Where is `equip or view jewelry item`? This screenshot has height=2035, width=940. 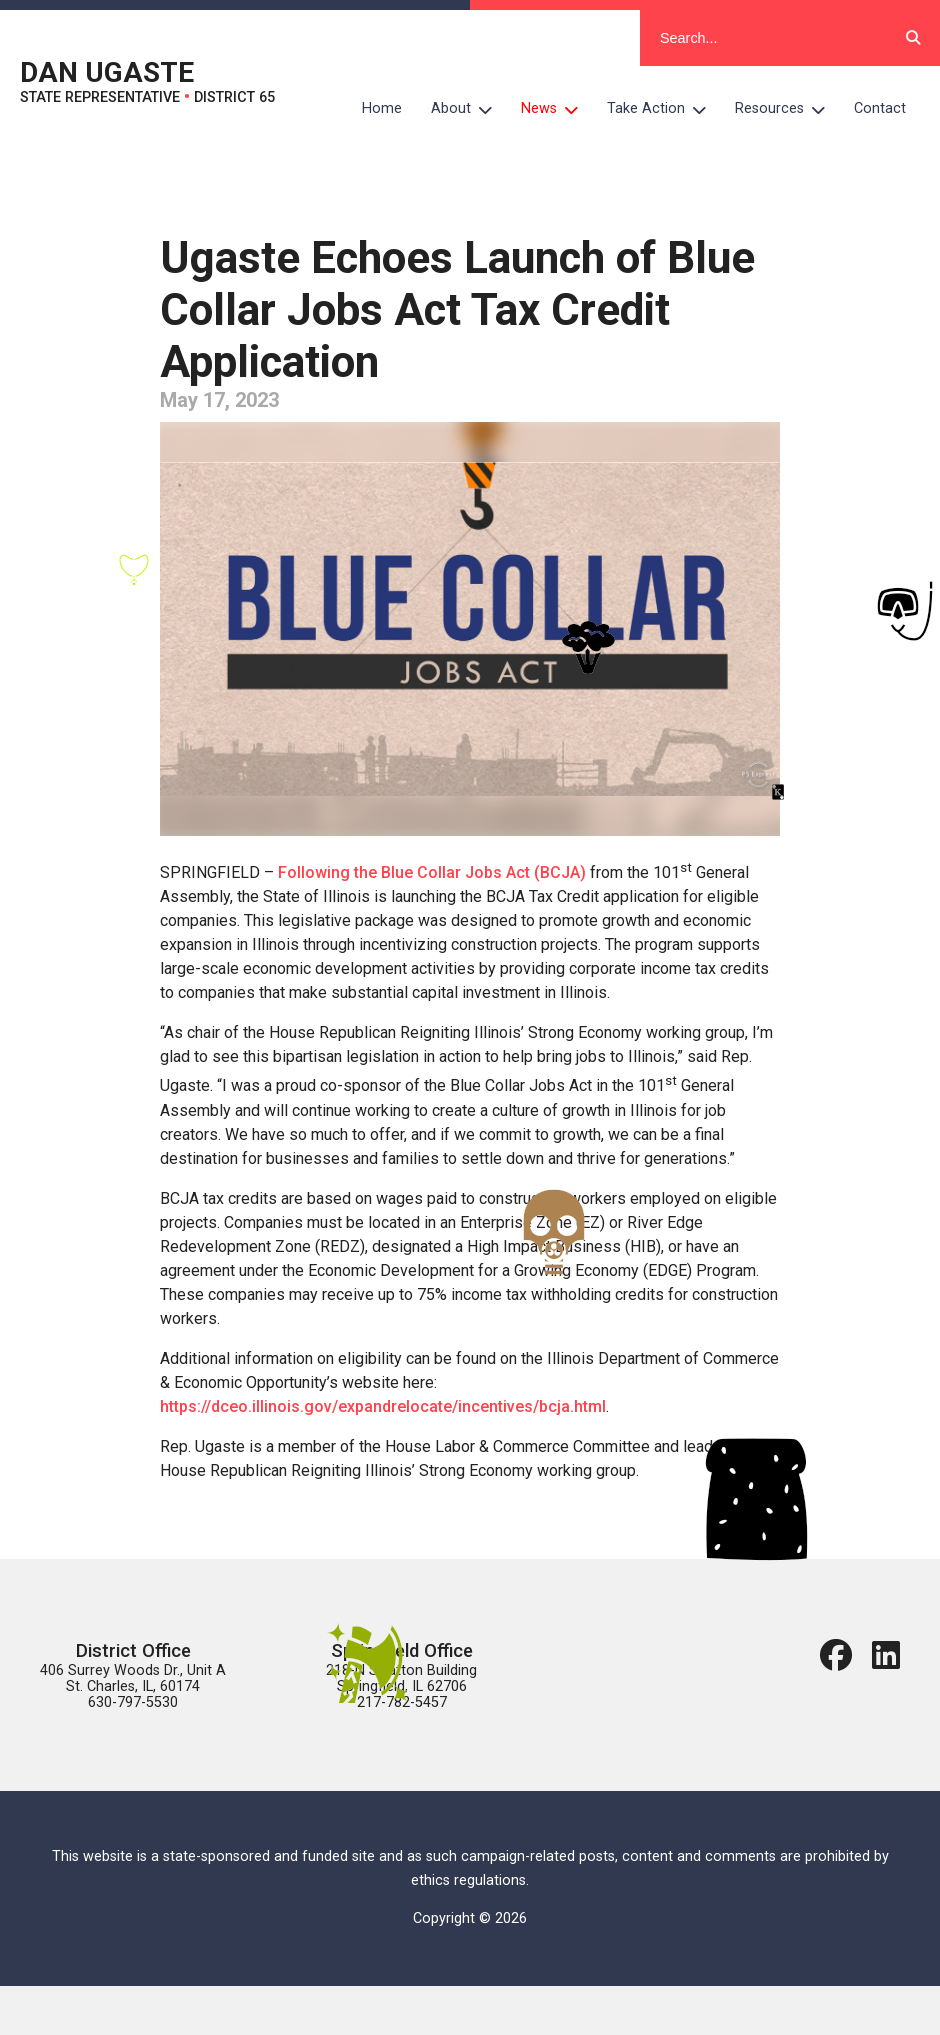
equip or view jewelry item is located at coordinates (134, 570).